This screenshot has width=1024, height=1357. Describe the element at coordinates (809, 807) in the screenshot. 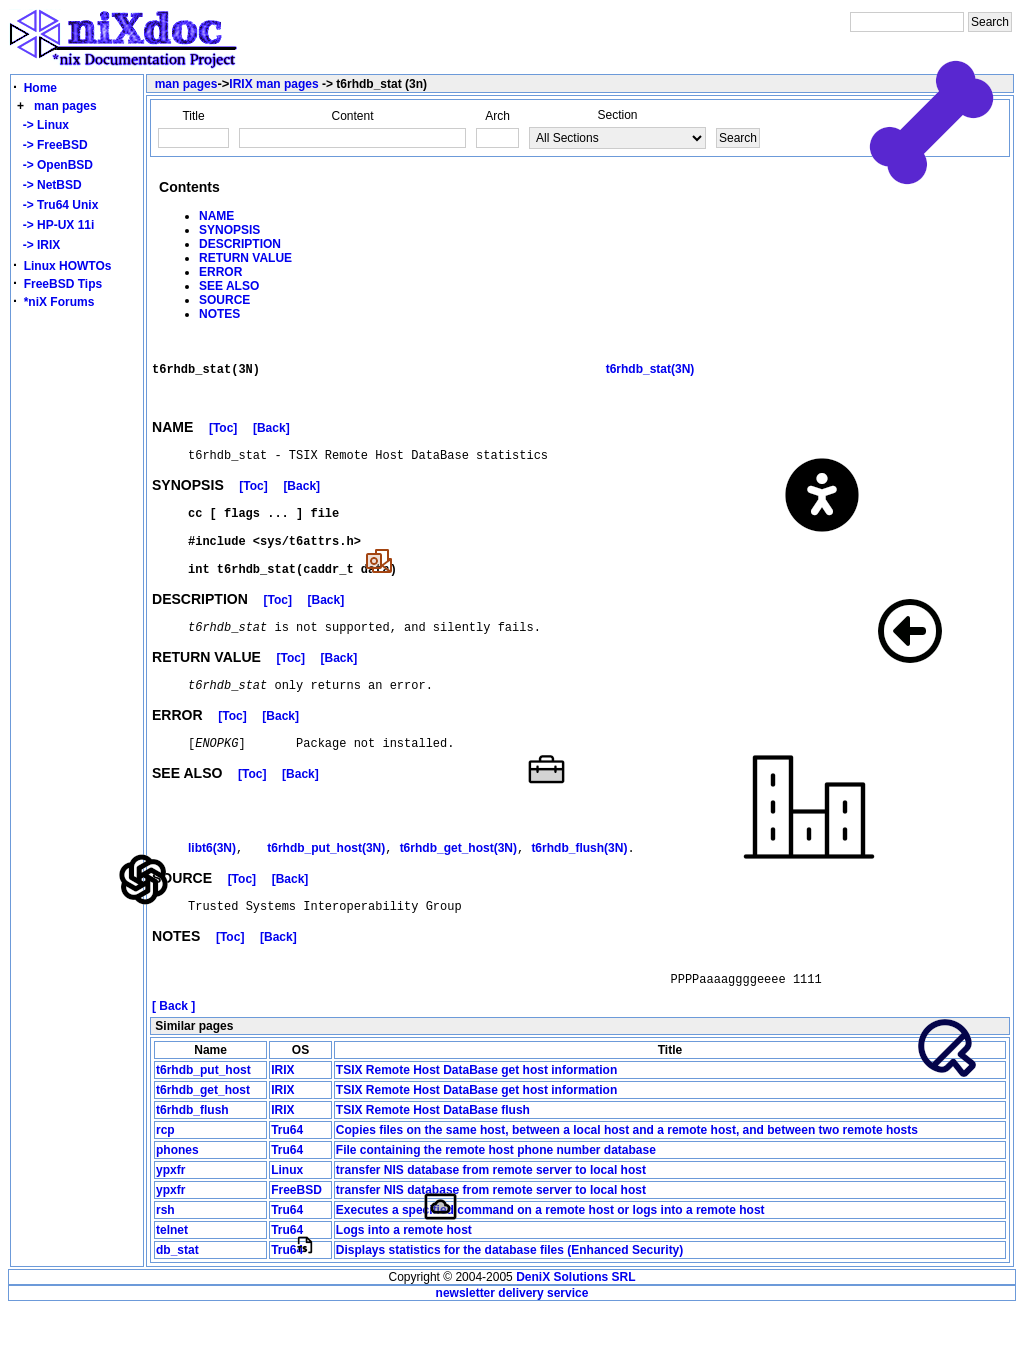

I see `view city or urban locations` at that location.